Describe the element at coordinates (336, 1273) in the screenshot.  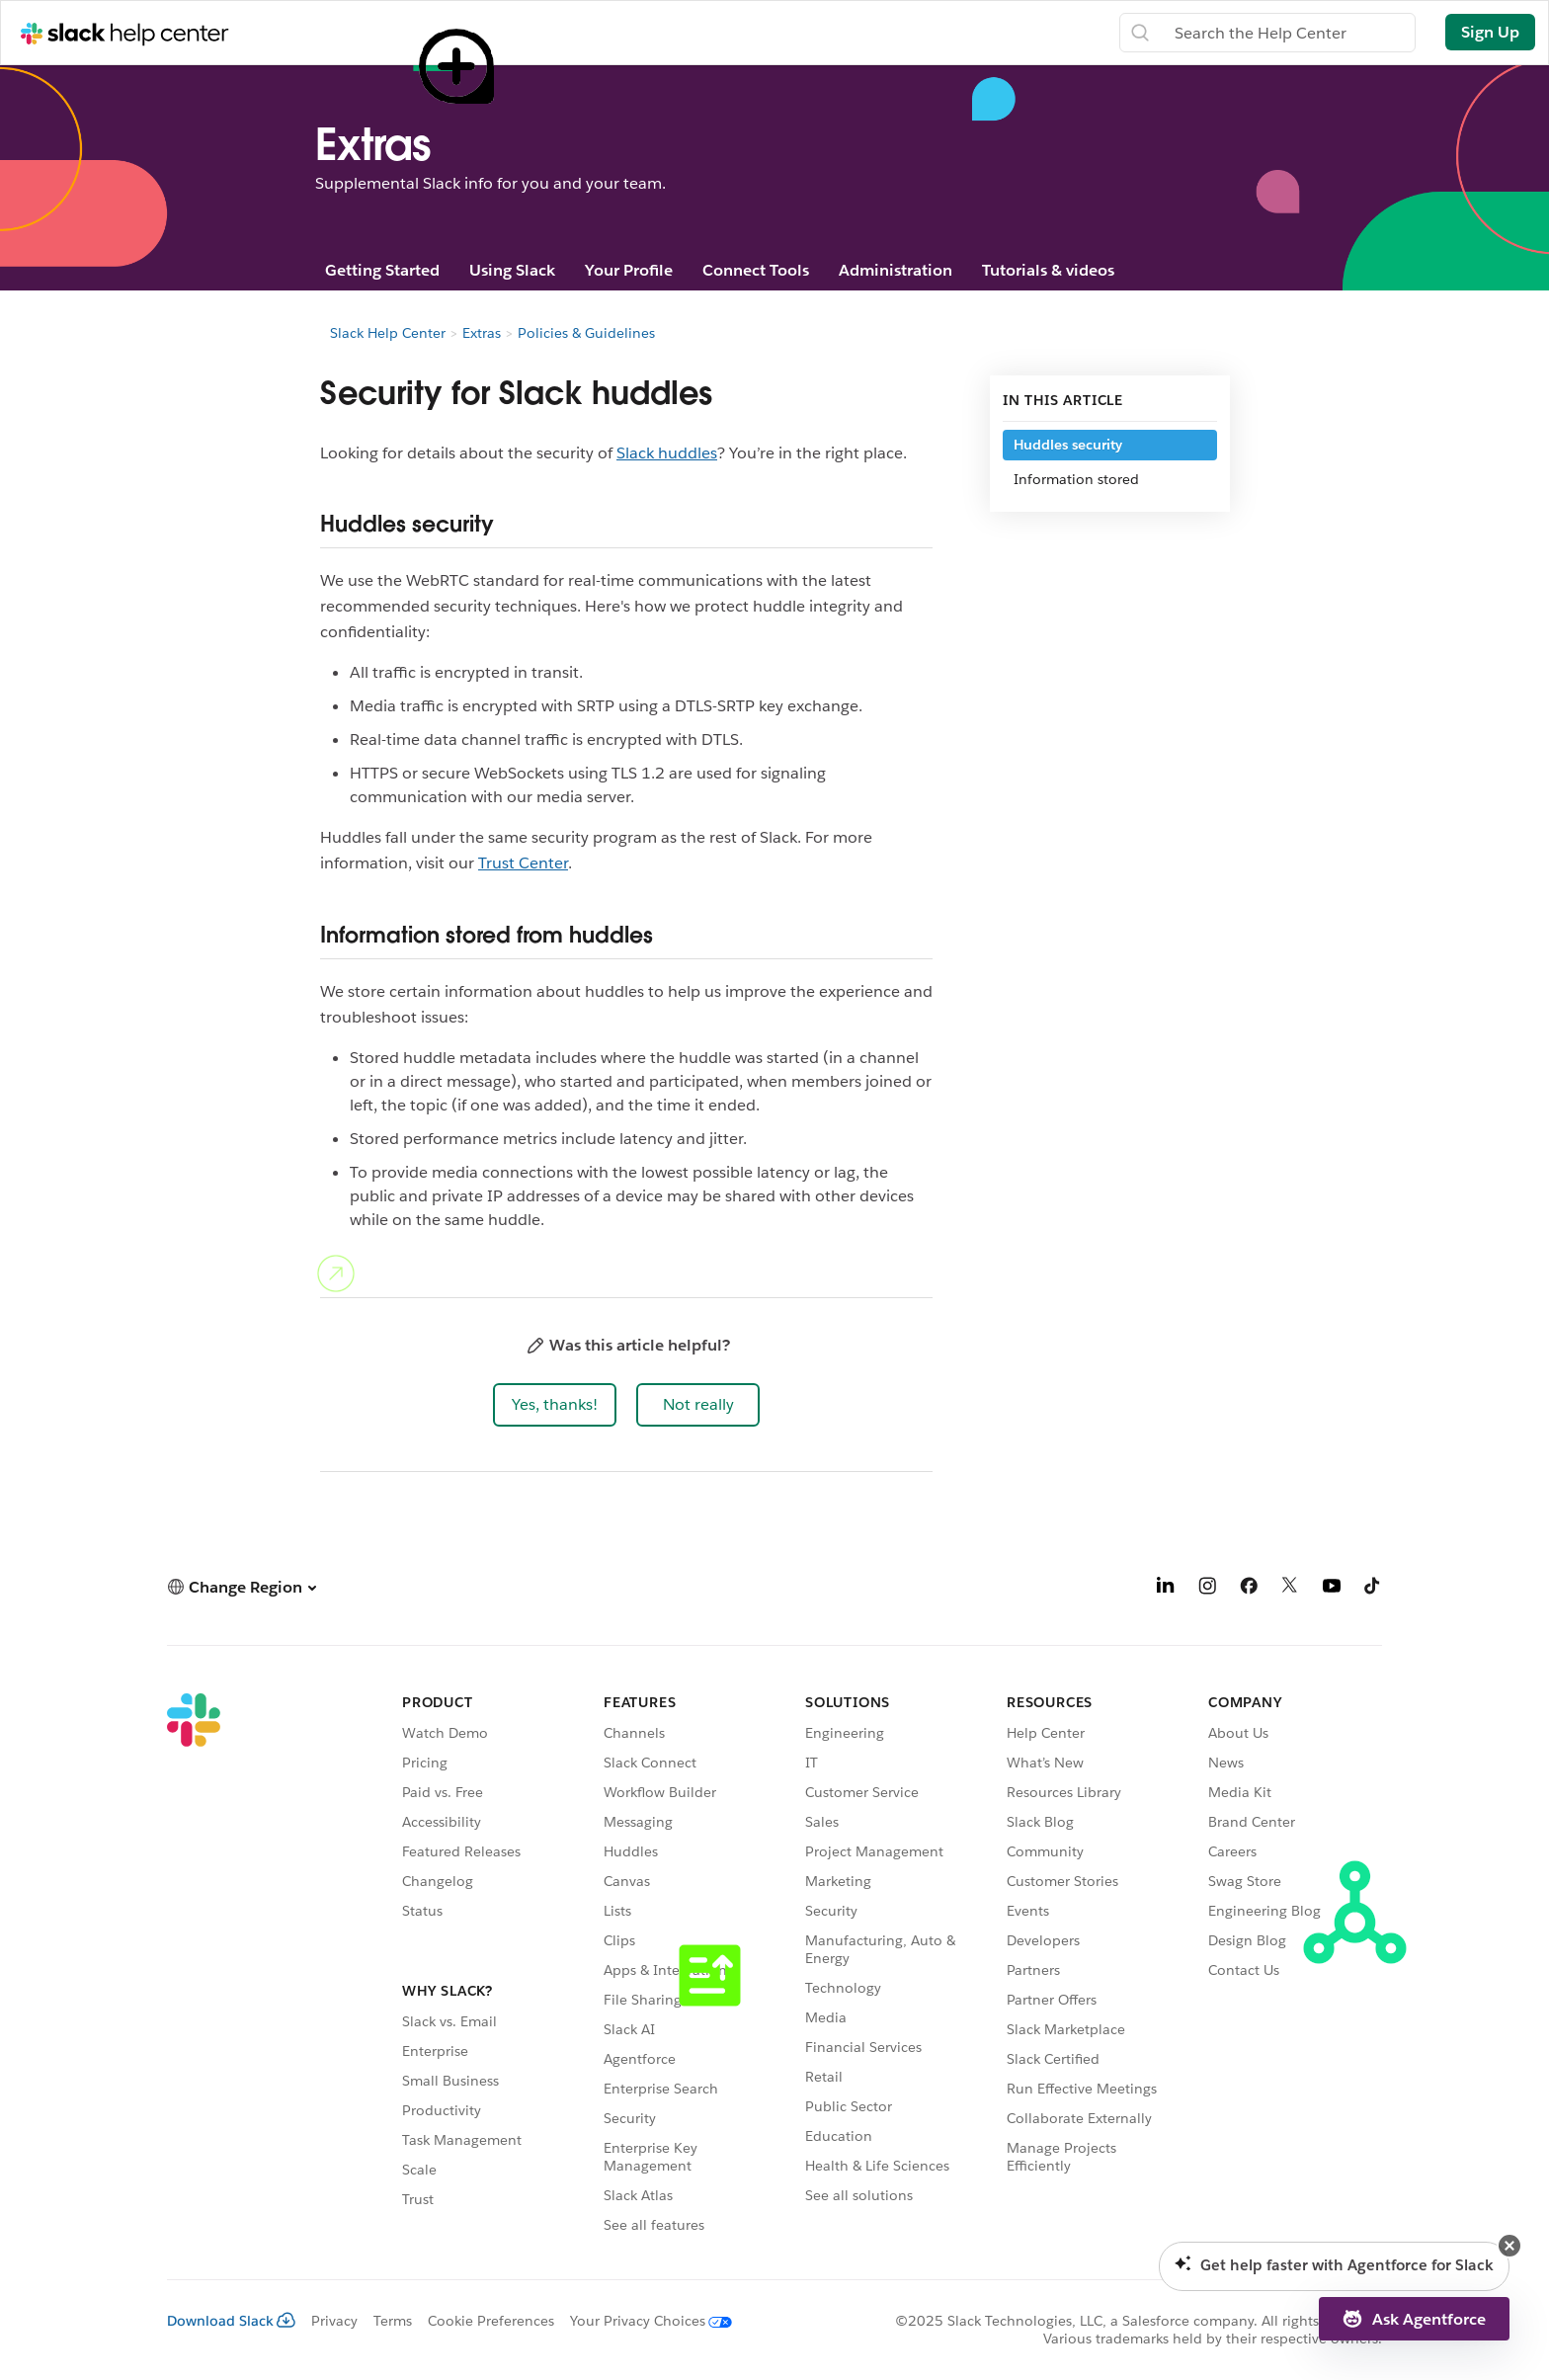
I see `open link in new tab or window` at that location.